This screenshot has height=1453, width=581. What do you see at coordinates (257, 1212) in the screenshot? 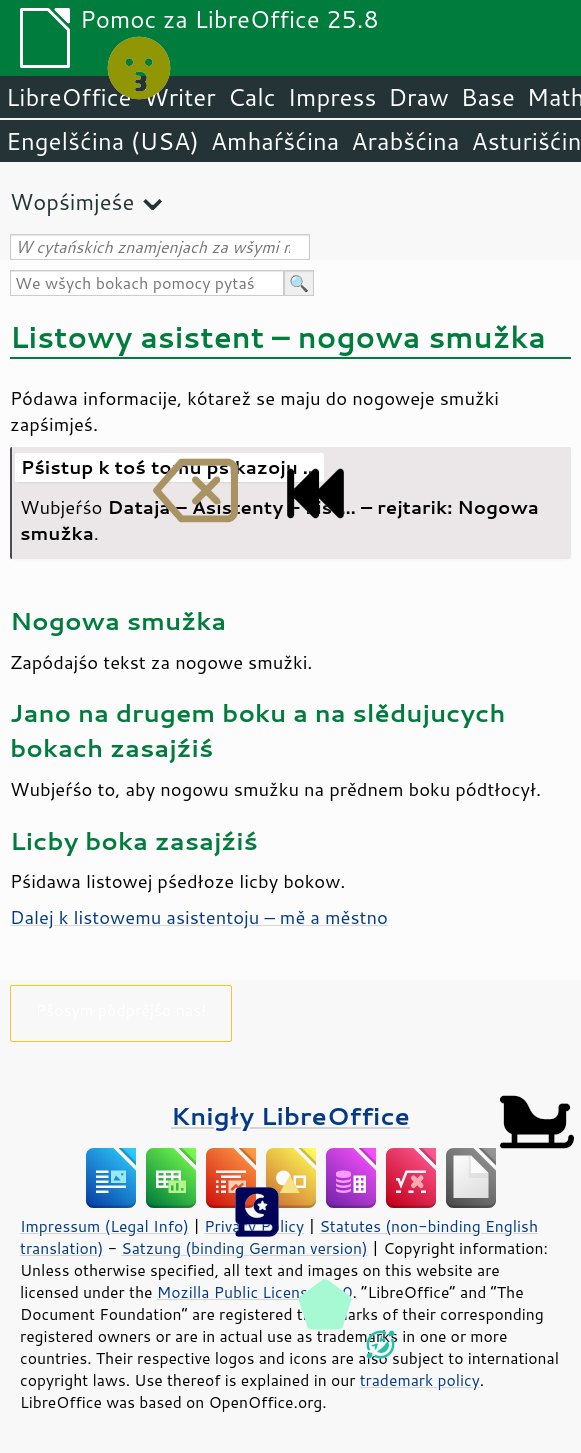
I see `access quran or islamic religious texts` at bounding box center [257, 1212].